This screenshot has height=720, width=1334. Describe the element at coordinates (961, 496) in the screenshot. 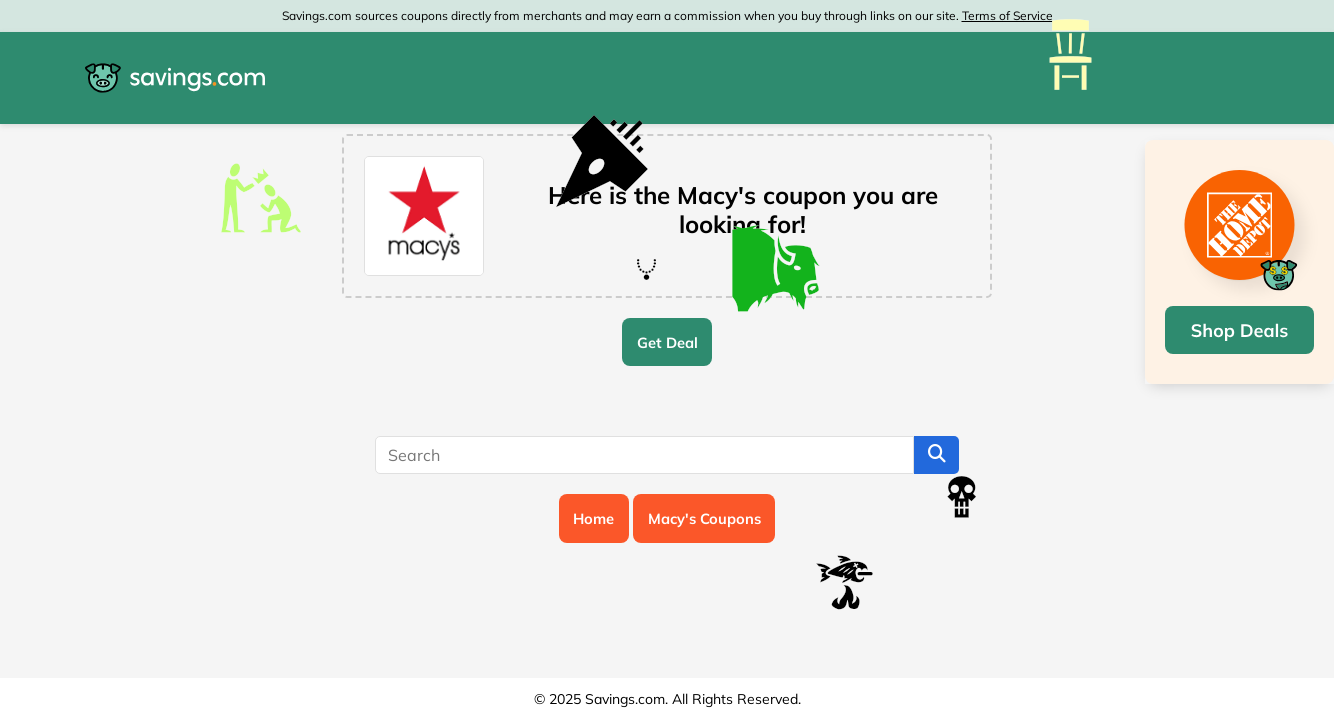

I see `indicates player death or game over state` at that location.